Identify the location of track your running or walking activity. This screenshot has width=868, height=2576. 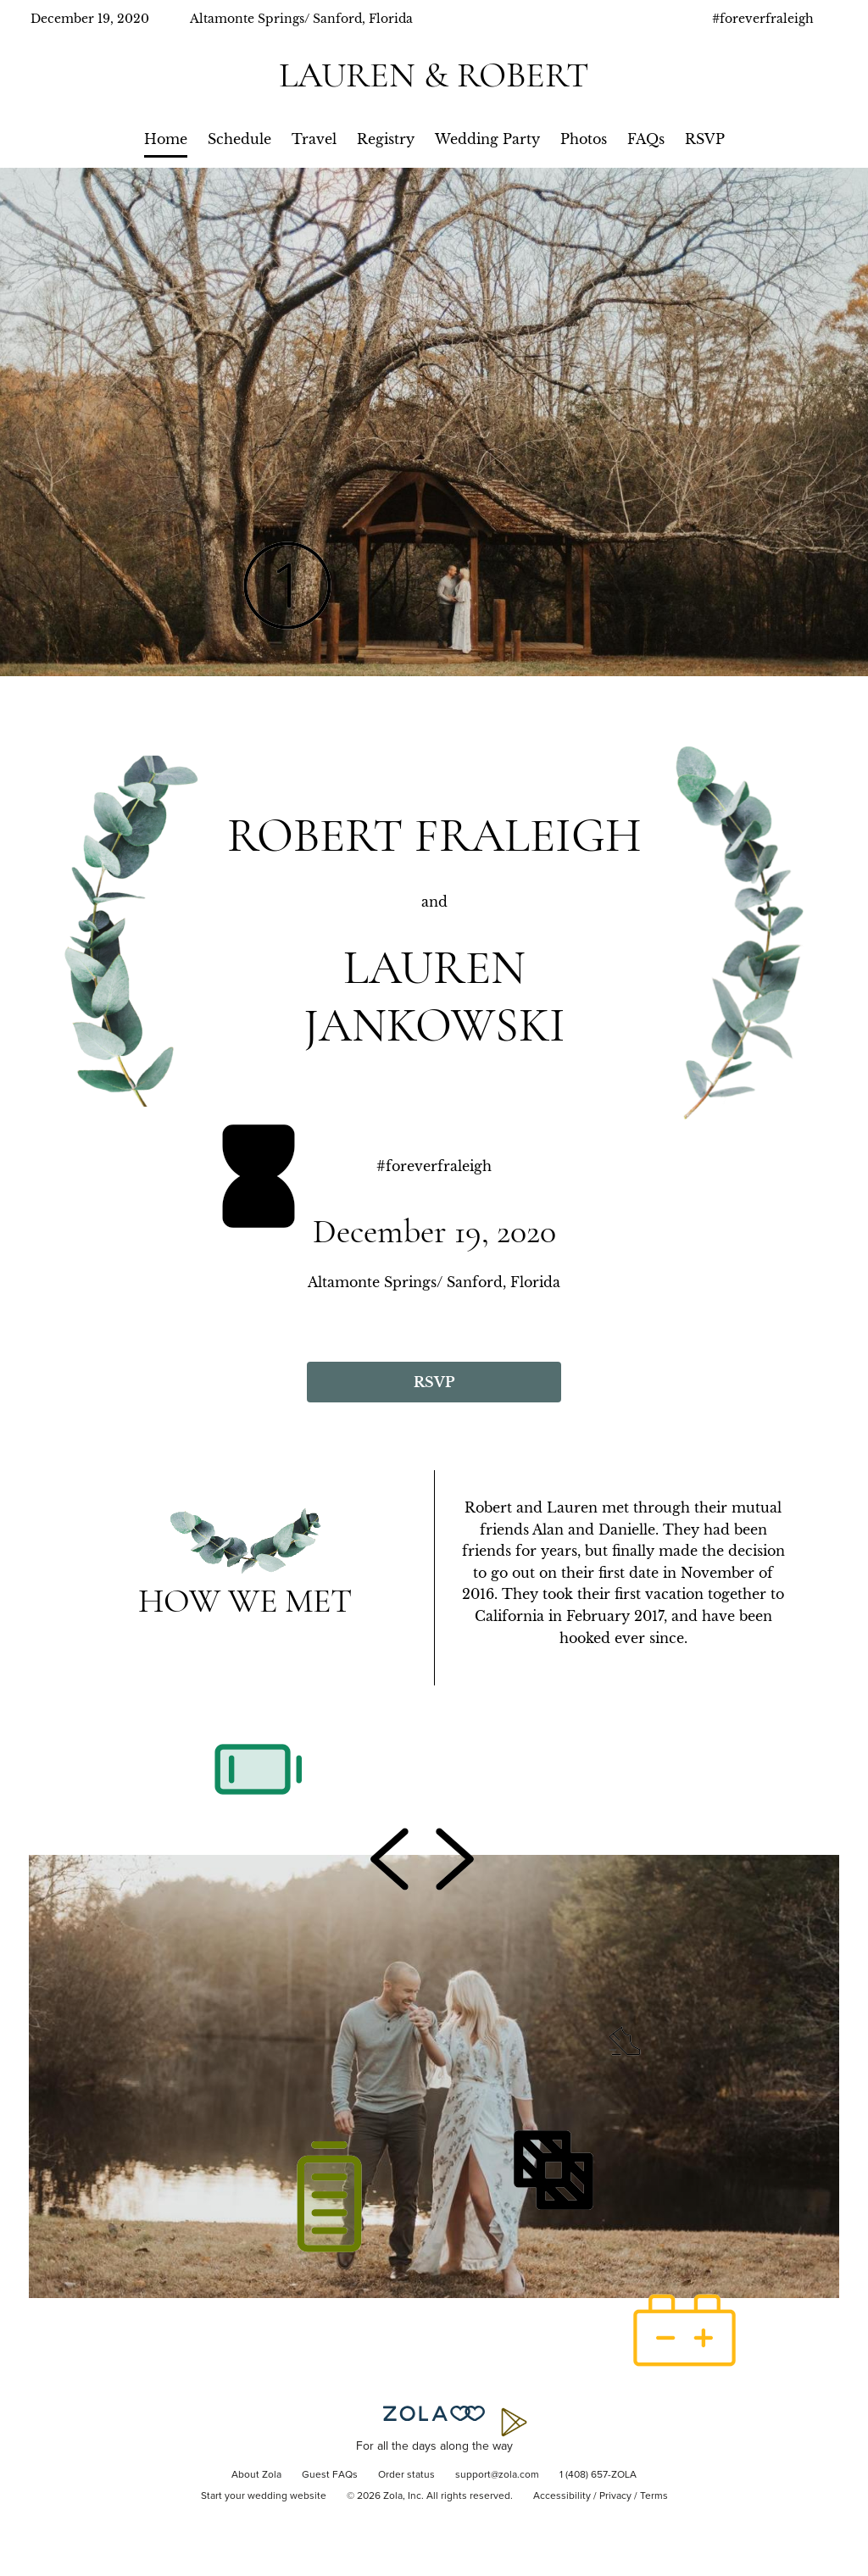
(624, 2042).